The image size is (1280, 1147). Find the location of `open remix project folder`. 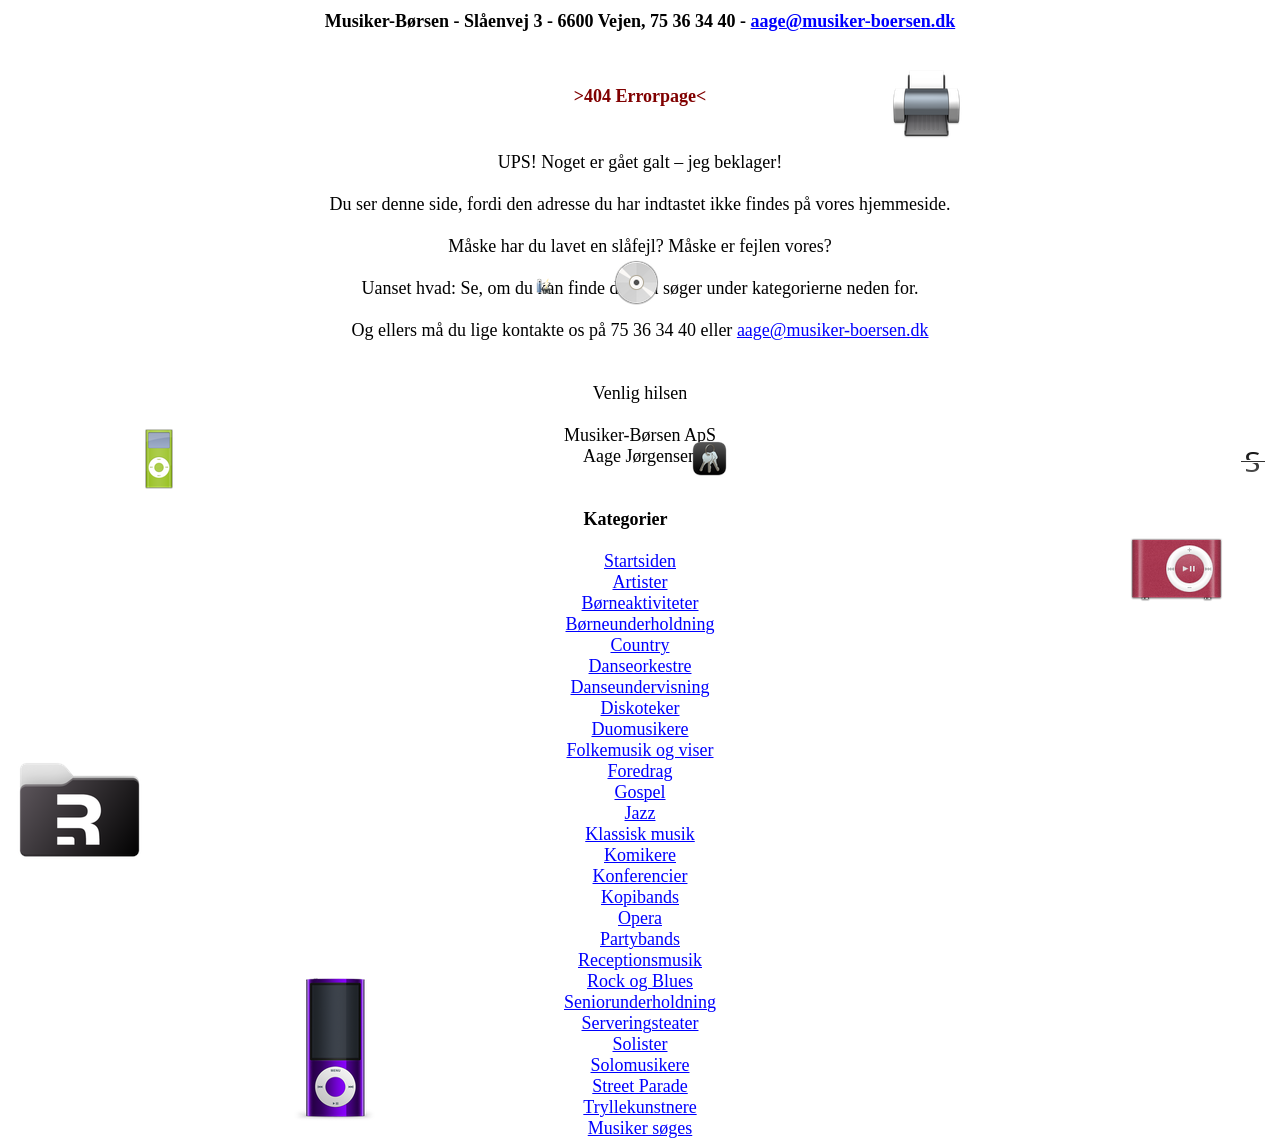

open remix project folder is located at coordinates (79, 813).